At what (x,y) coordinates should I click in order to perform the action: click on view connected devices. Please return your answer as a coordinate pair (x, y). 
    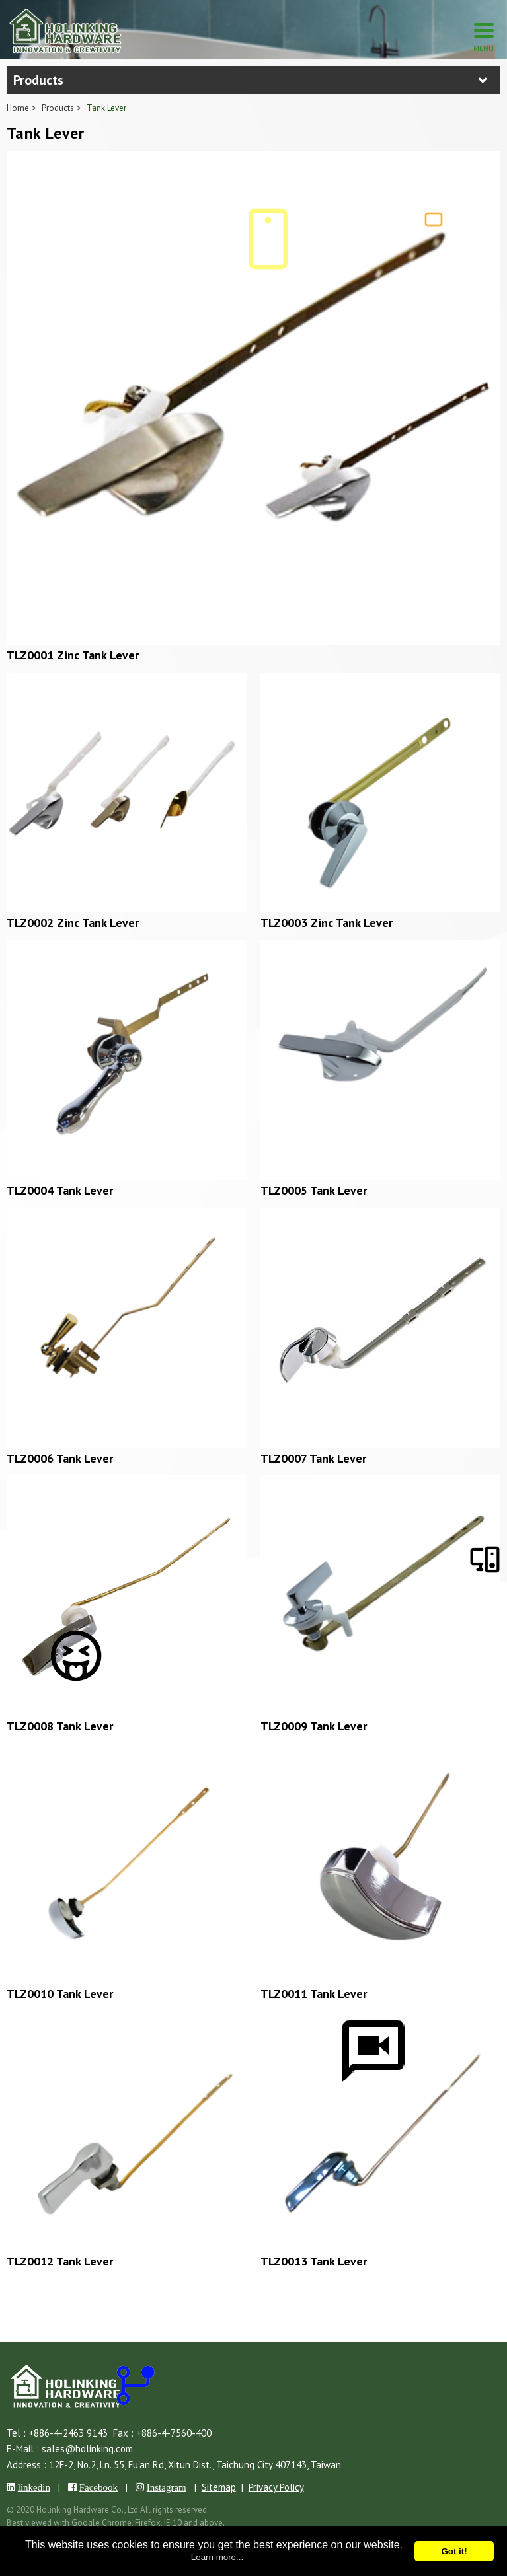
    Looking at the image, I should click on (485, 1559).